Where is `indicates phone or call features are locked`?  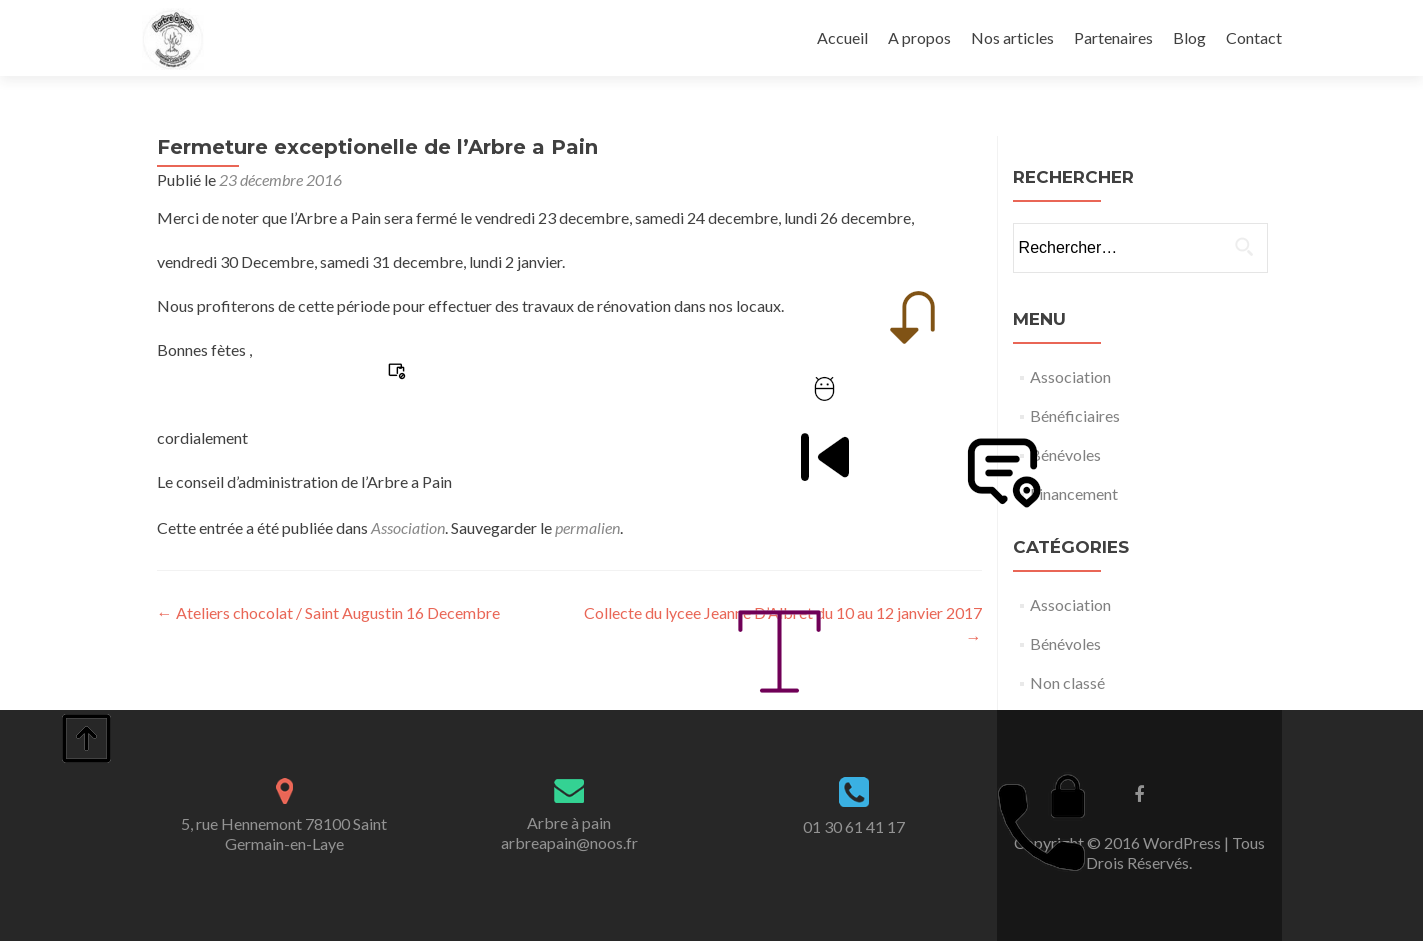 indicates phone or call features are locked is located at coordinates (1041, 827).